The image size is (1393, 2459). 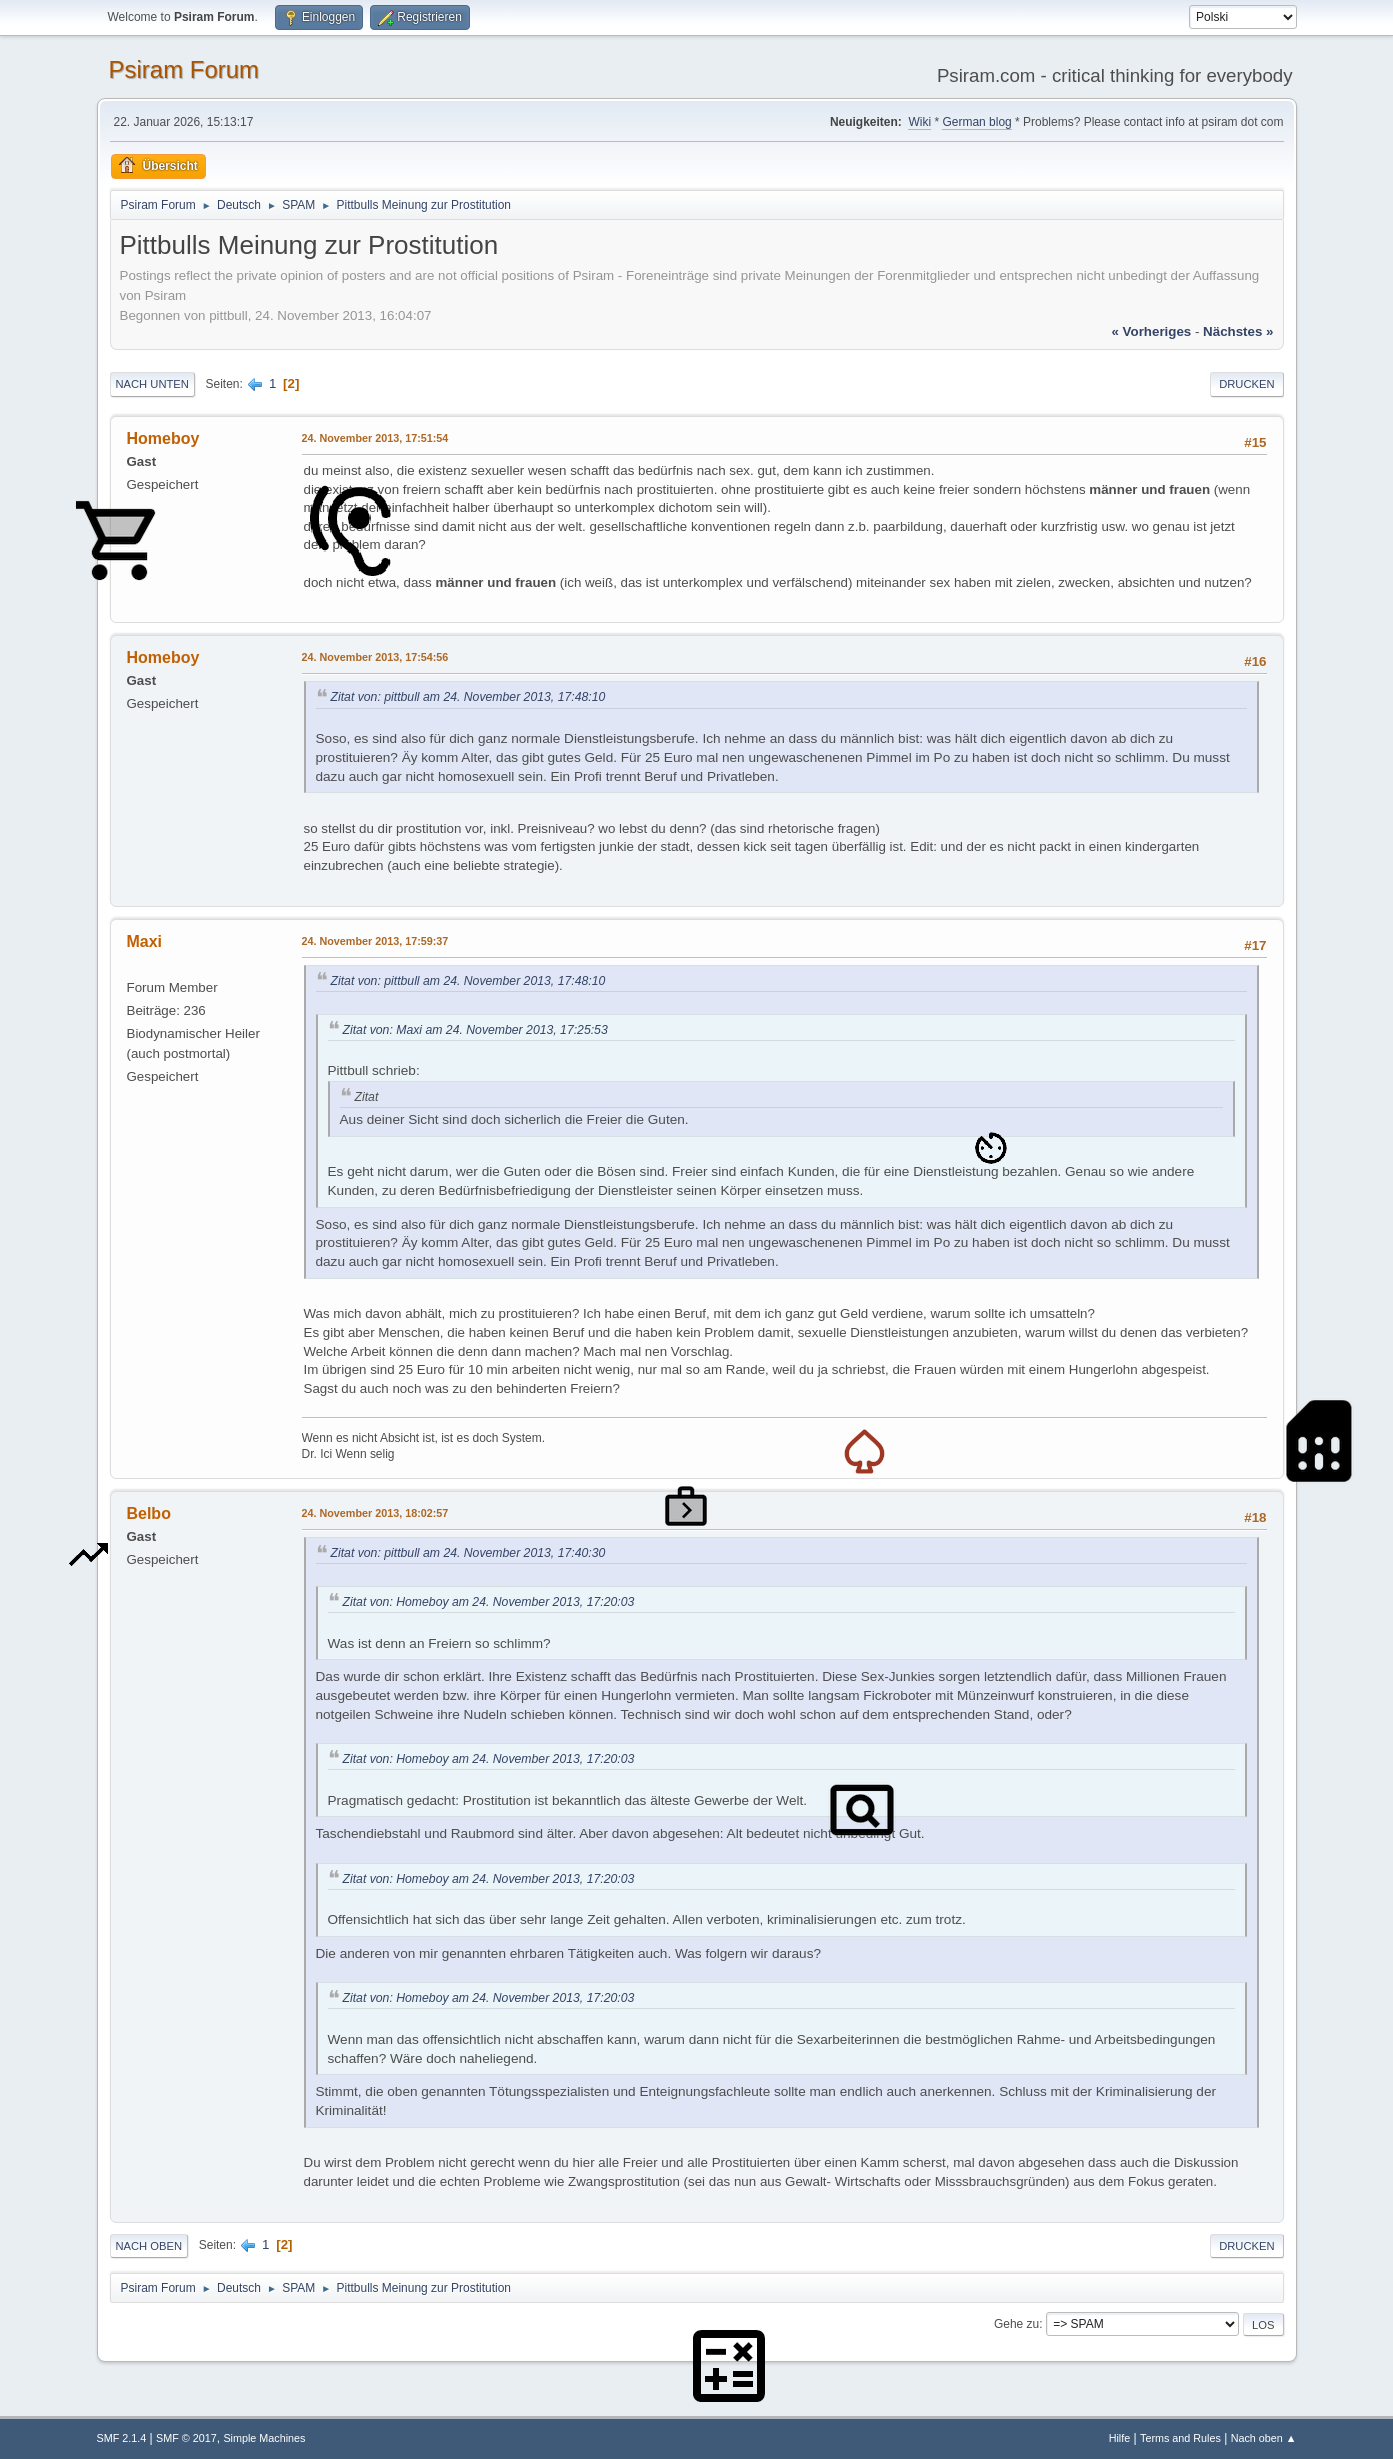 I want to click on spade suit symbol for card games, so click(x=864, y=1451).